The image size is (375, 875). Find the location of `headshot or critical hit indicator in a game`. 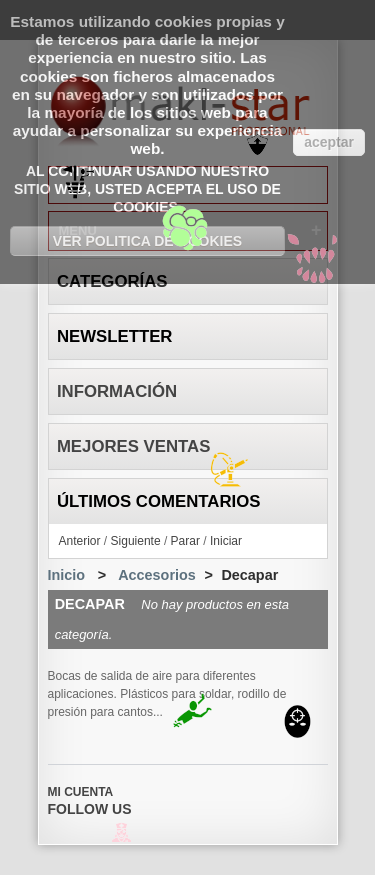

headshot or critical hit indicator in a game is located at coordinates (297, 721).